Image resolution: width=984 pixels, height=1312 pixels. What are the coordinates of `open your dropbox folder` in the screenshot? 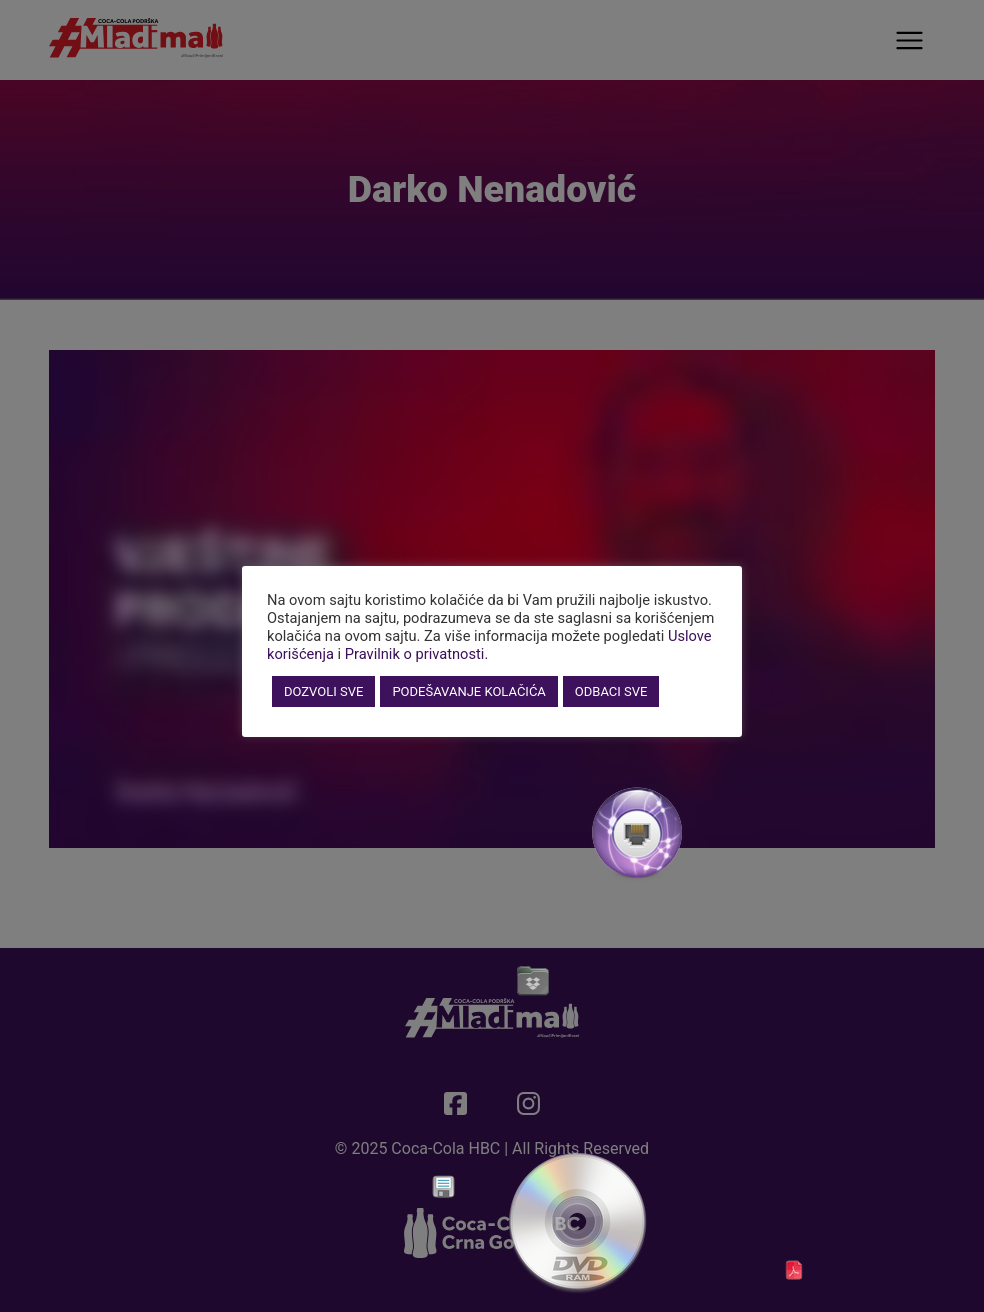 It's located at (533, 980).